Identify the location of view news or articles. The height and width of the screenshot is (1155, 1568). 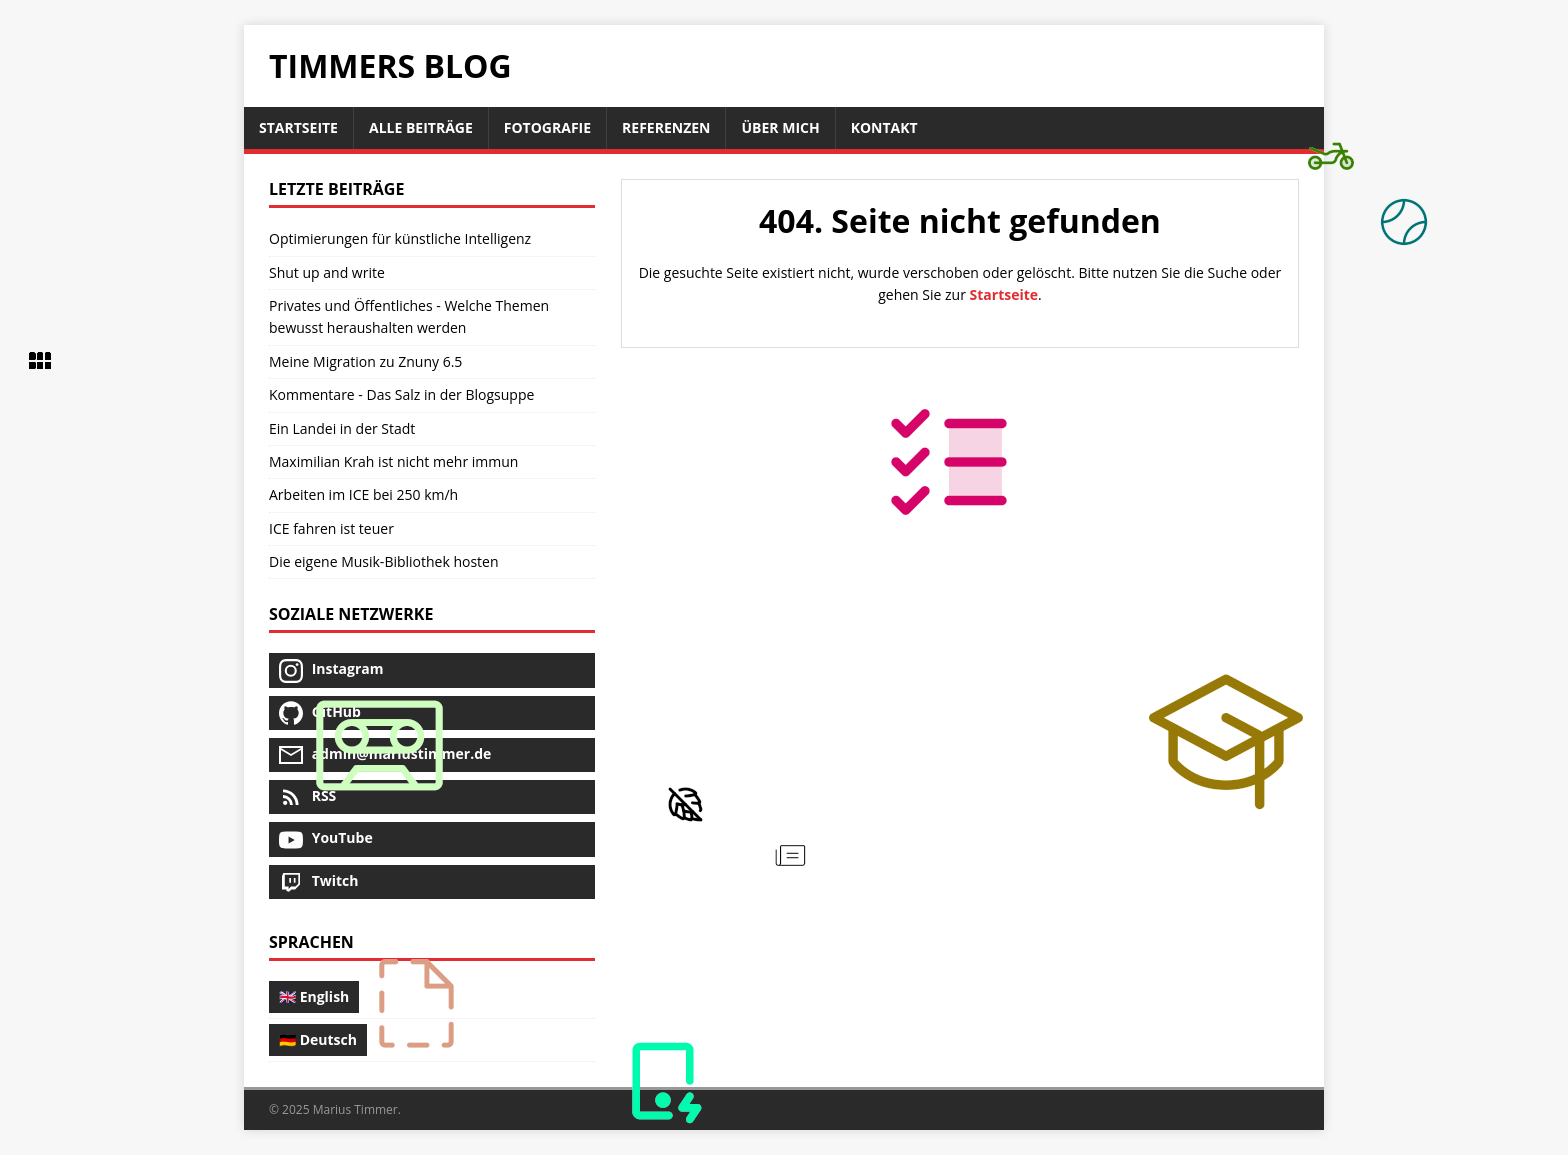
(791, 855).